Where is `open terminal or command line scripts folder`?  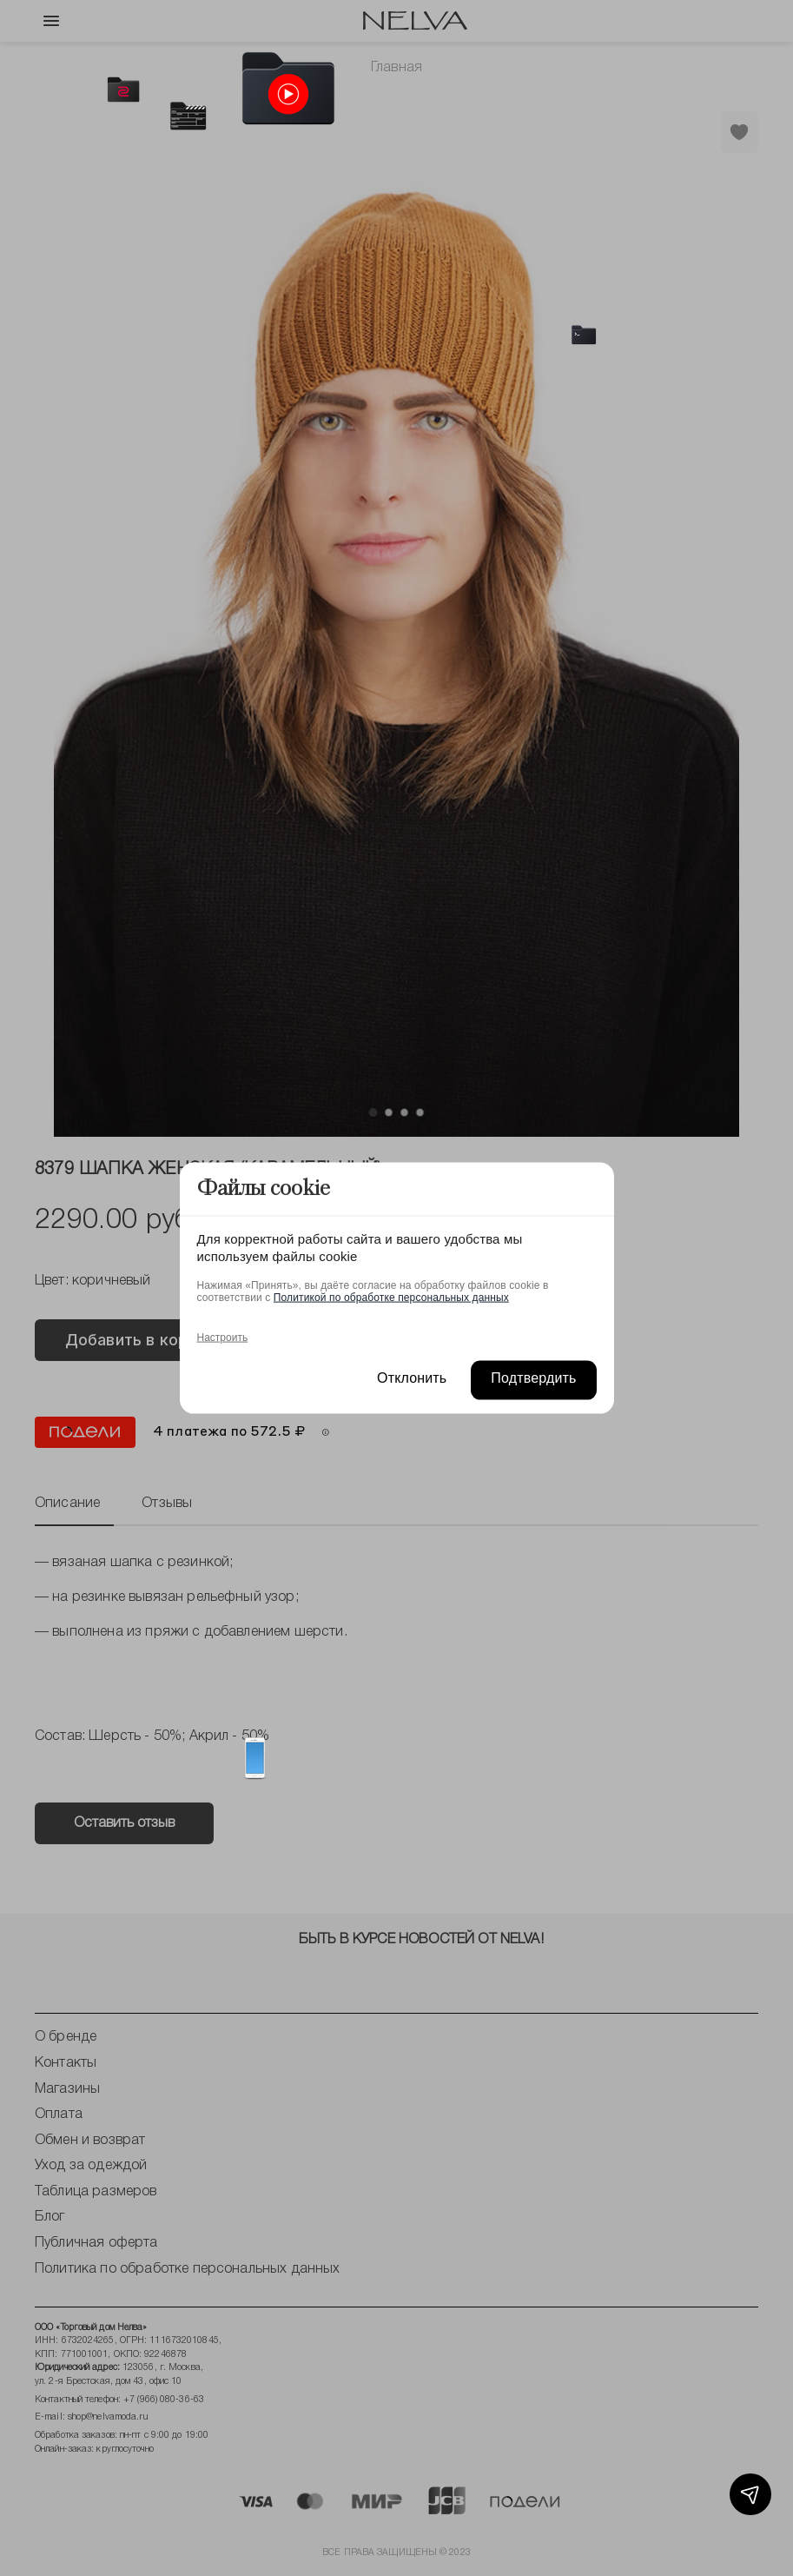
open terminal or command line scripts folder is located at coordinates (584, 335).